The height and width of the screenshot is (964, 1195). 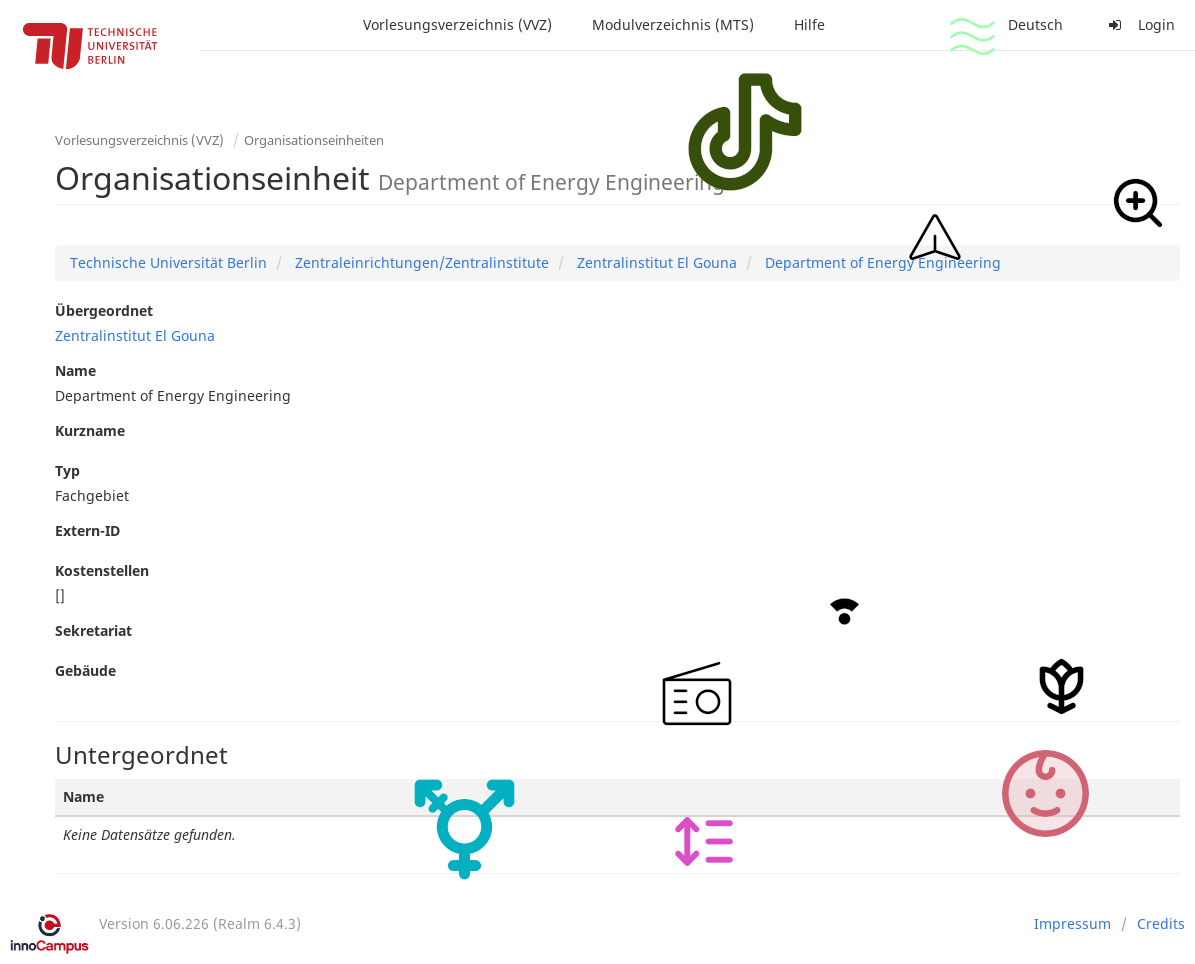 What do you see at coordinates (844, 611) in the screenshot?
I see `calibrate compass or direction sensor` at bounding box center [844, 611].